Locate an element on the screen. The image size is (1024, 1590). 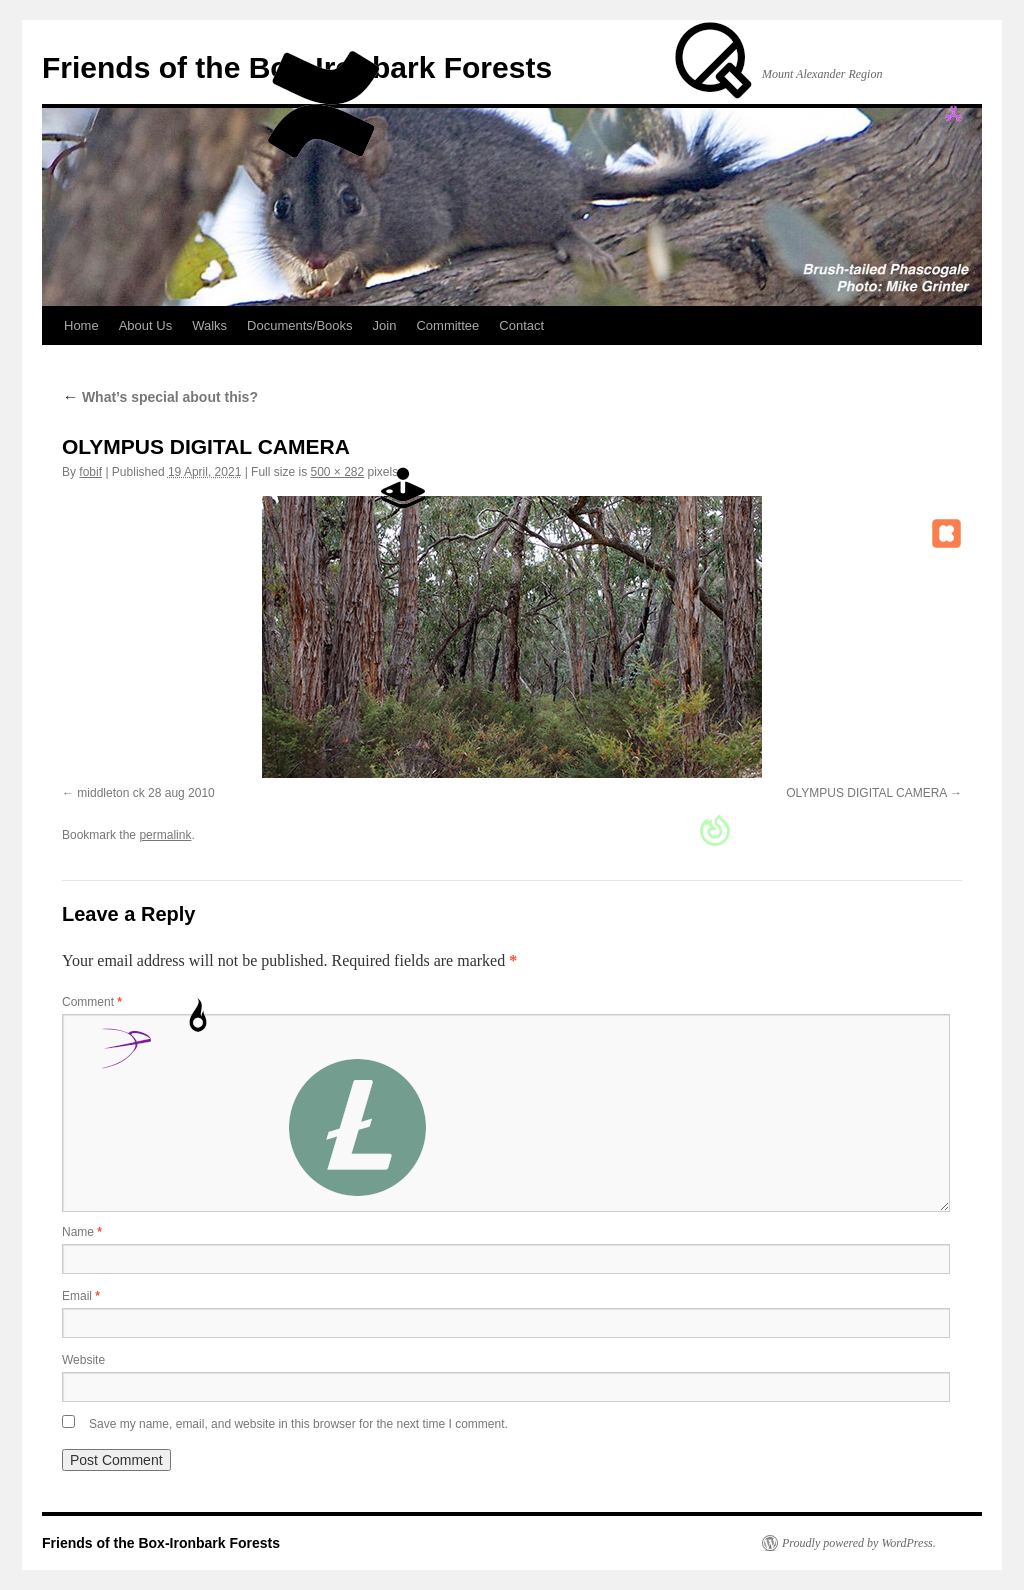
EPEL (Extra Packages for Enterprise Linux) project logo is located at coordinates (126, 1048).